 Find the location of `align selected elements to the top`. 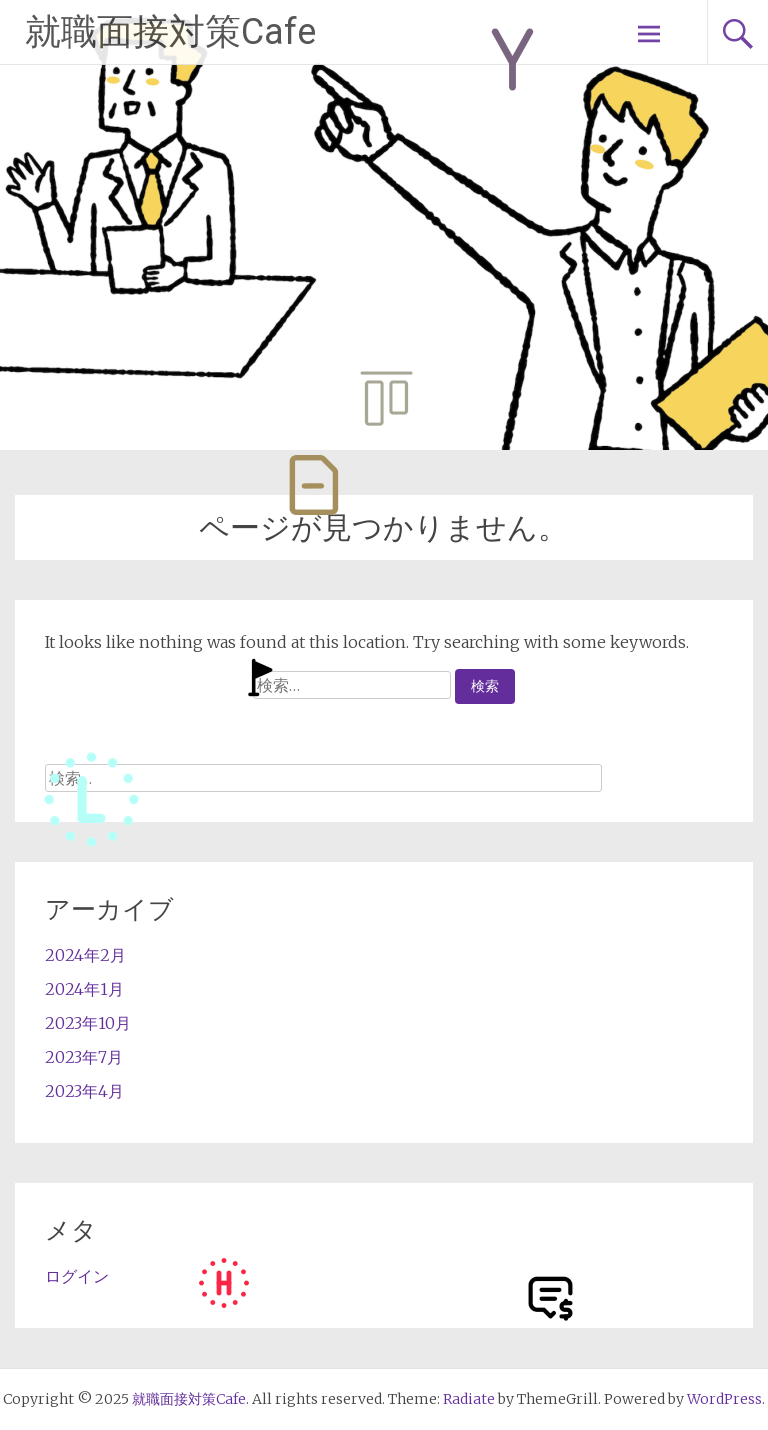

align selected elements to the top is located at coordinates (386, 397).